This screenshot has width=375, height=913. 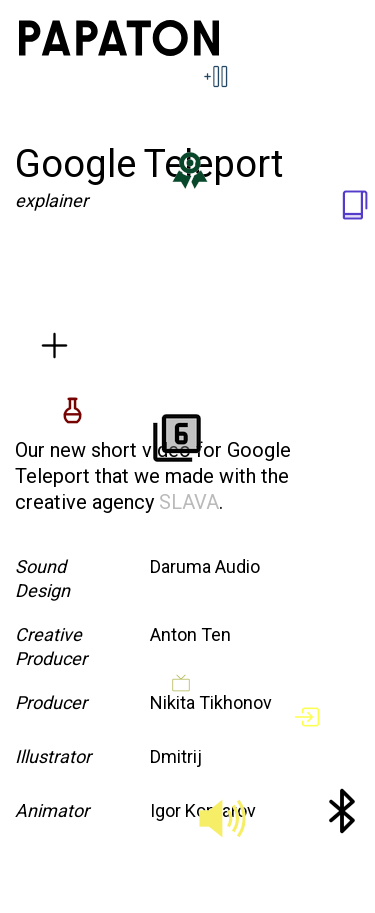 I want to click on indicates towel or linen amenities available, so click(x=354, y=205).